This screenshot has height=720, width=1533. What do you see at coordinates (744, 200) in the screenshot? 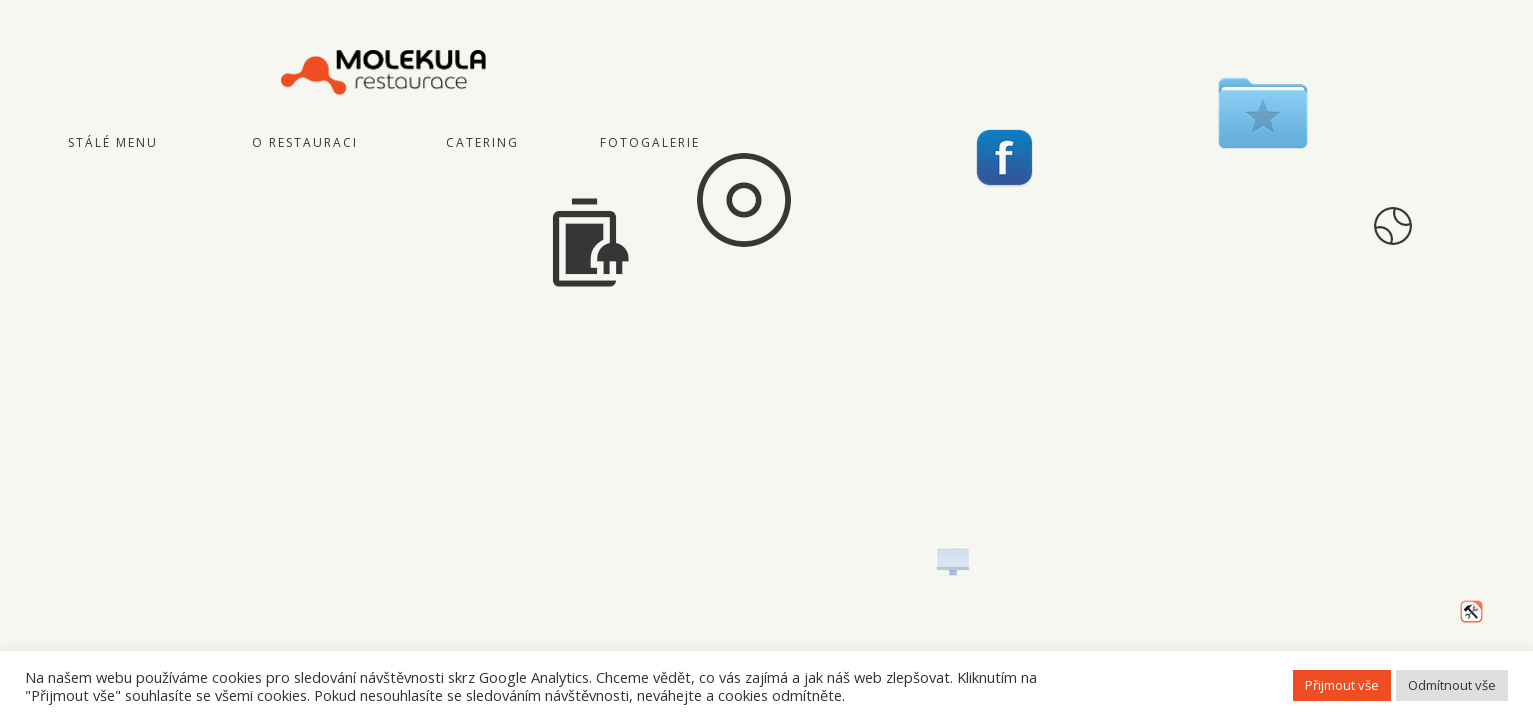
I see `indicates optical media such as a CD or DVD` at bounding box center [744, 200].